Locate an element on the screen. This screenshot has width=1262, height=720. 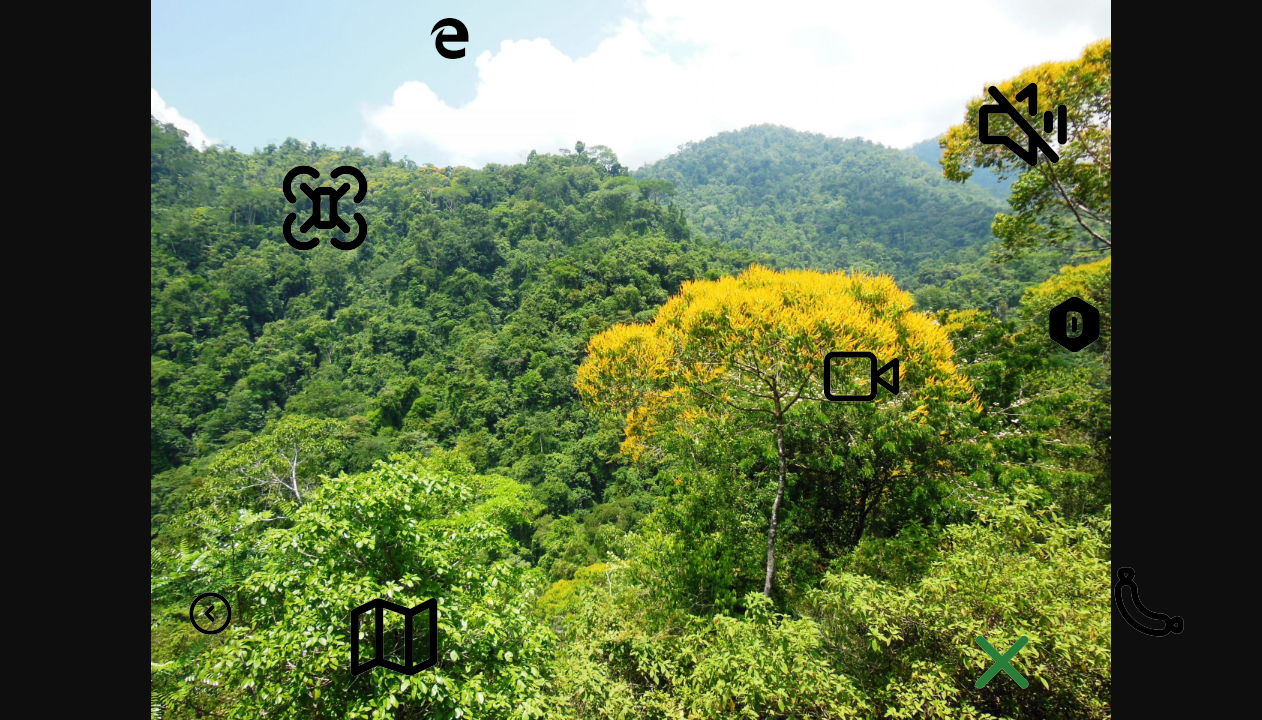
go back to the previous screen is located at coordinates (210, 613).